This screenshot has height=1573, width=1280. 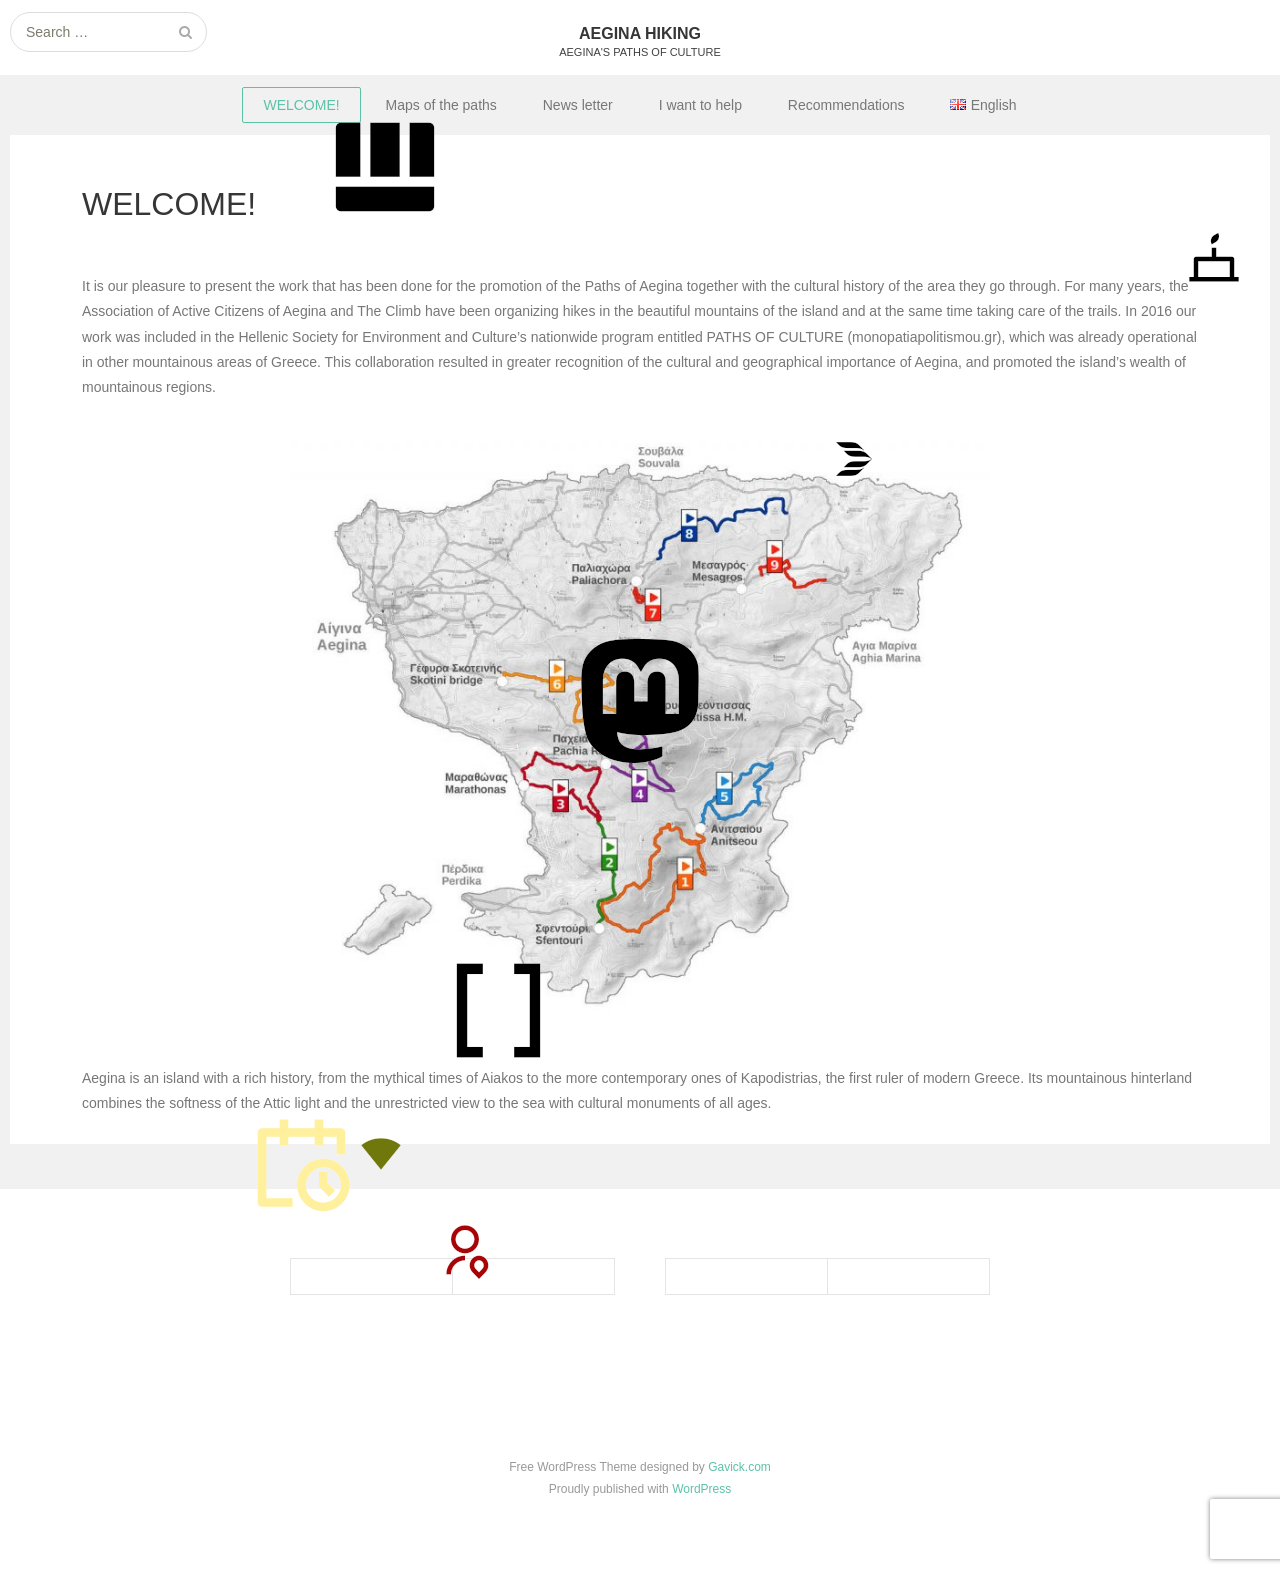 What do you see at coordinates (640, 701) in the screenshot?
I see `open the Mastodon app` at bounding box center [640, 701].